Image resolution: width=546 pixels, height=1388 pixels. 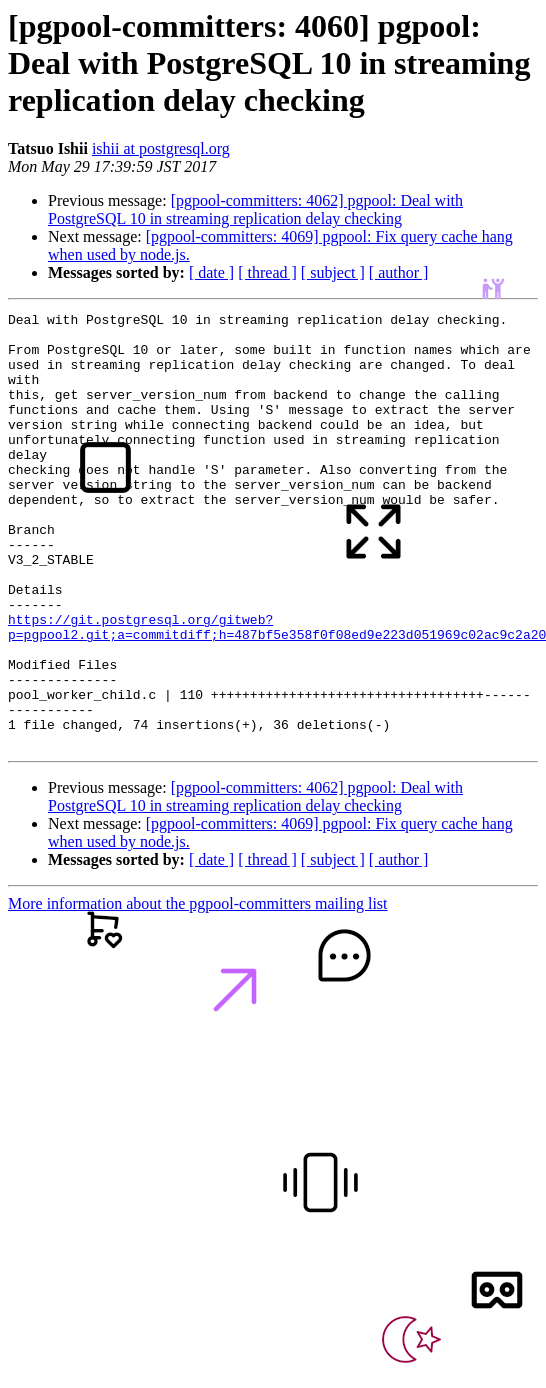 What do you see at coordinates (373, 531) in the screenshot?
I see `expand to fullscreen mode` at bounding box center [373, 531].